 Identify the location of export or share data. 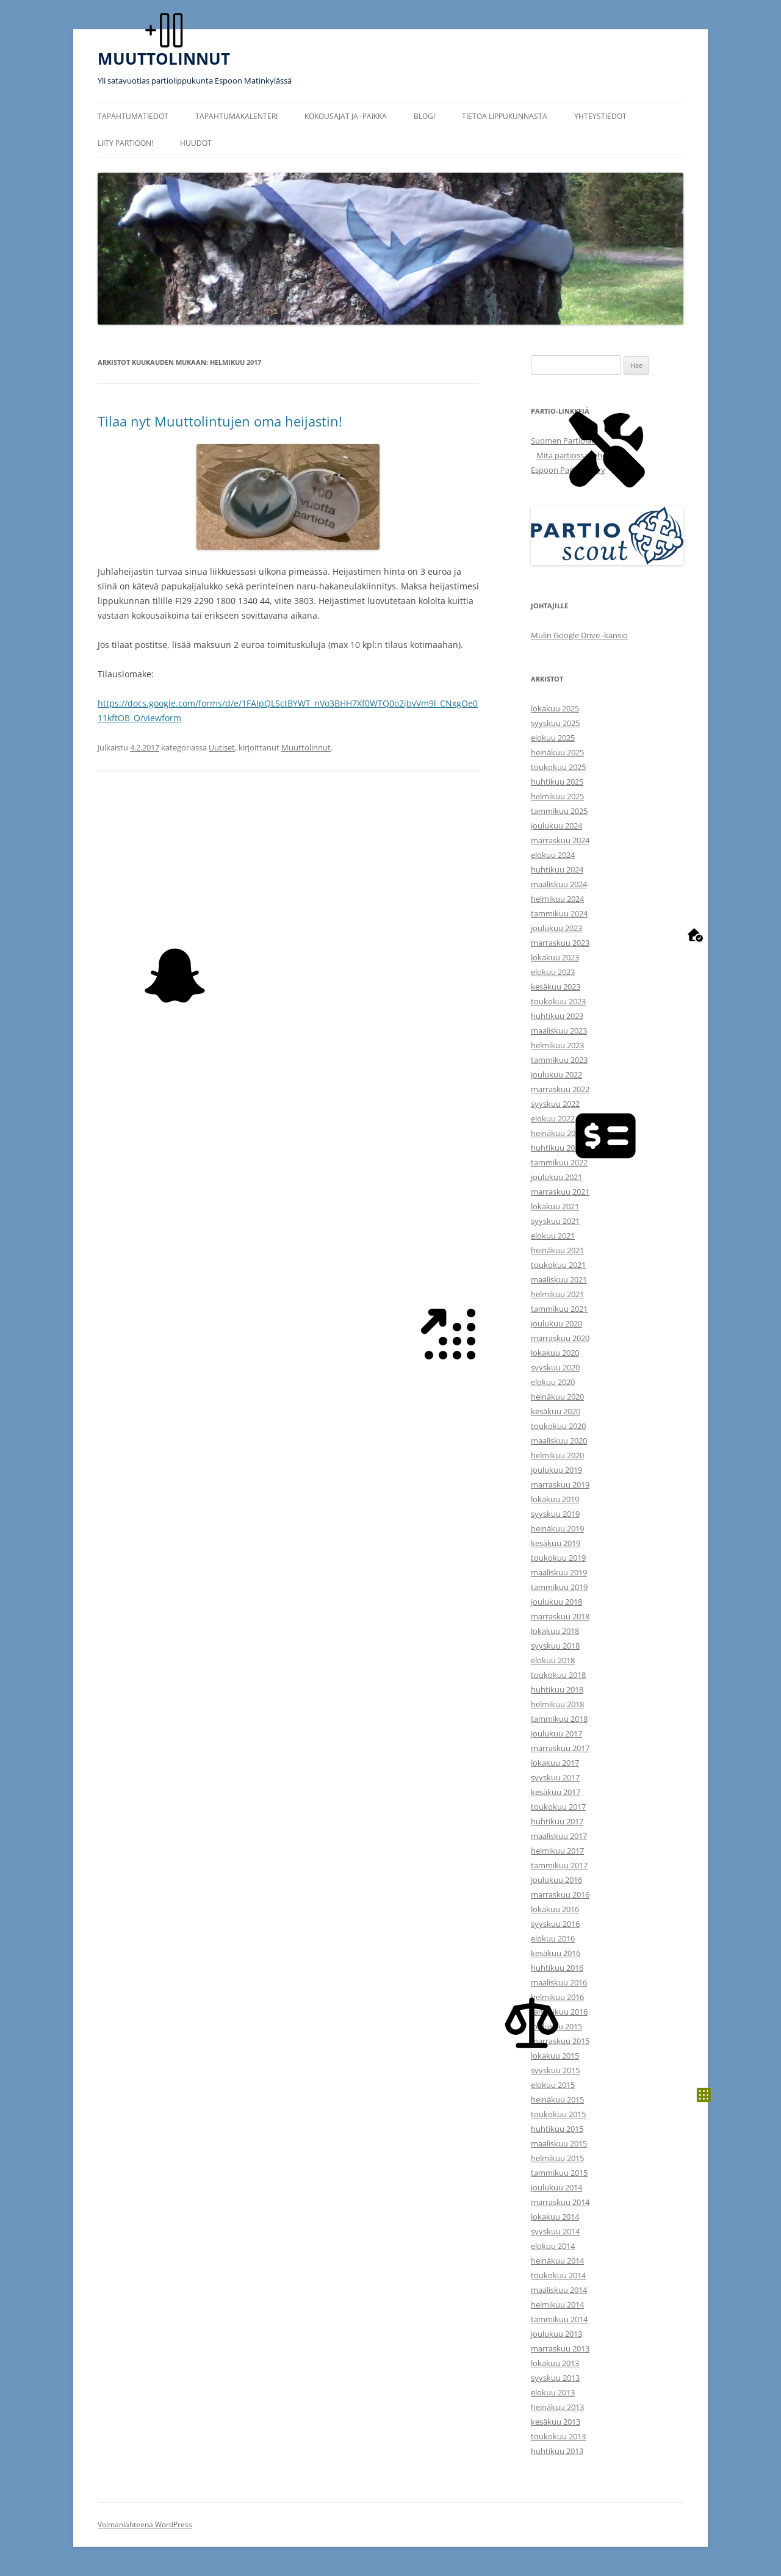
(450, 1334).